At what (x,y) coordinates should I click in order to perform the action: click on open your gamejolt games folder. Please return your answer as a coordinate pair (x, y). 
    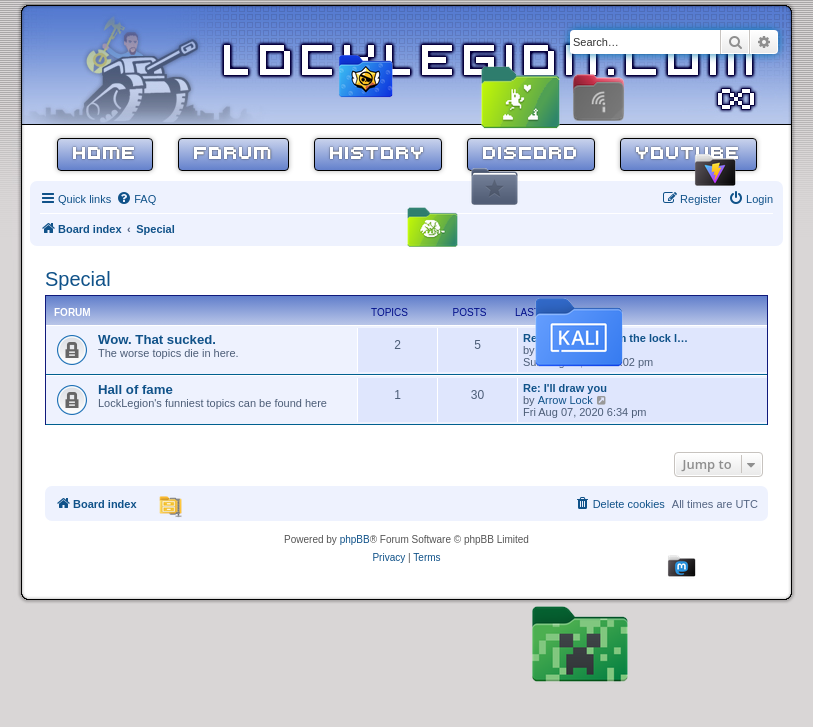
    Looking at the image, I should click on (520, 99).